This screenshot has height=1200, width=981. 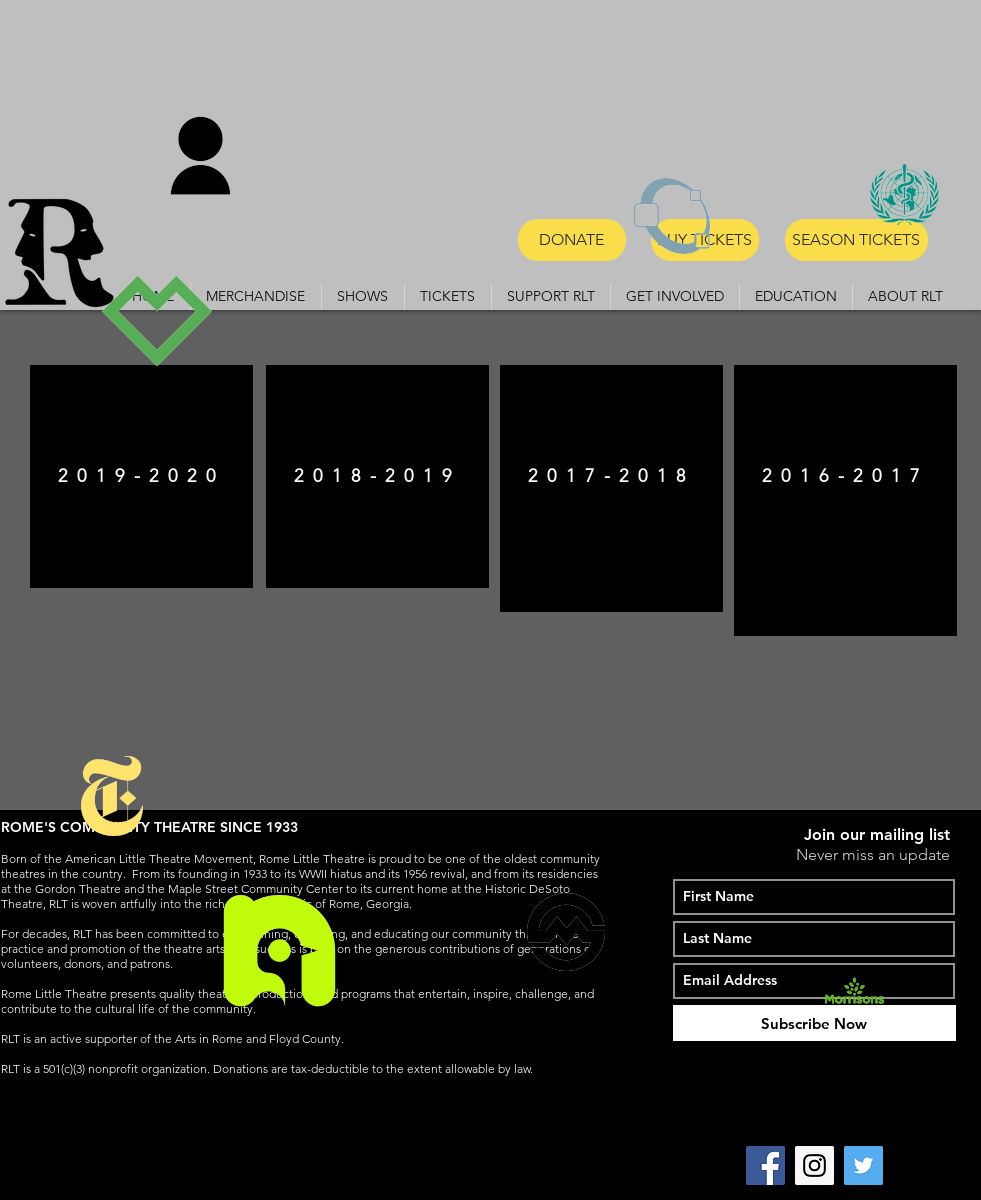 What do you see at coordinates (200, 157) in the screenshot?
I see `view your profile` at bounding box center [200, 157].